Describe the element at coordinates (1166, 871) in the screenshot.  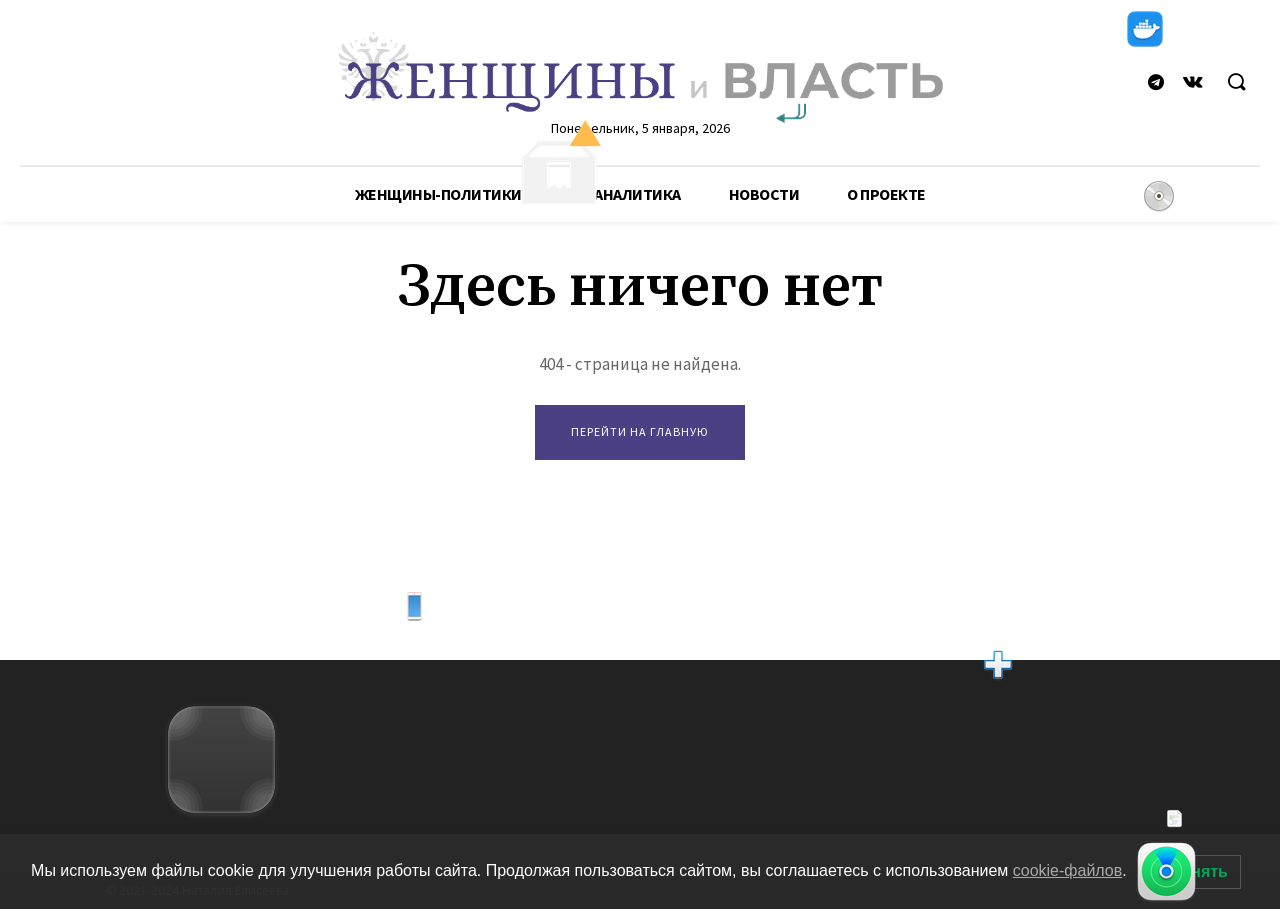
I see `open Find My app to locate devices or people` at that location.